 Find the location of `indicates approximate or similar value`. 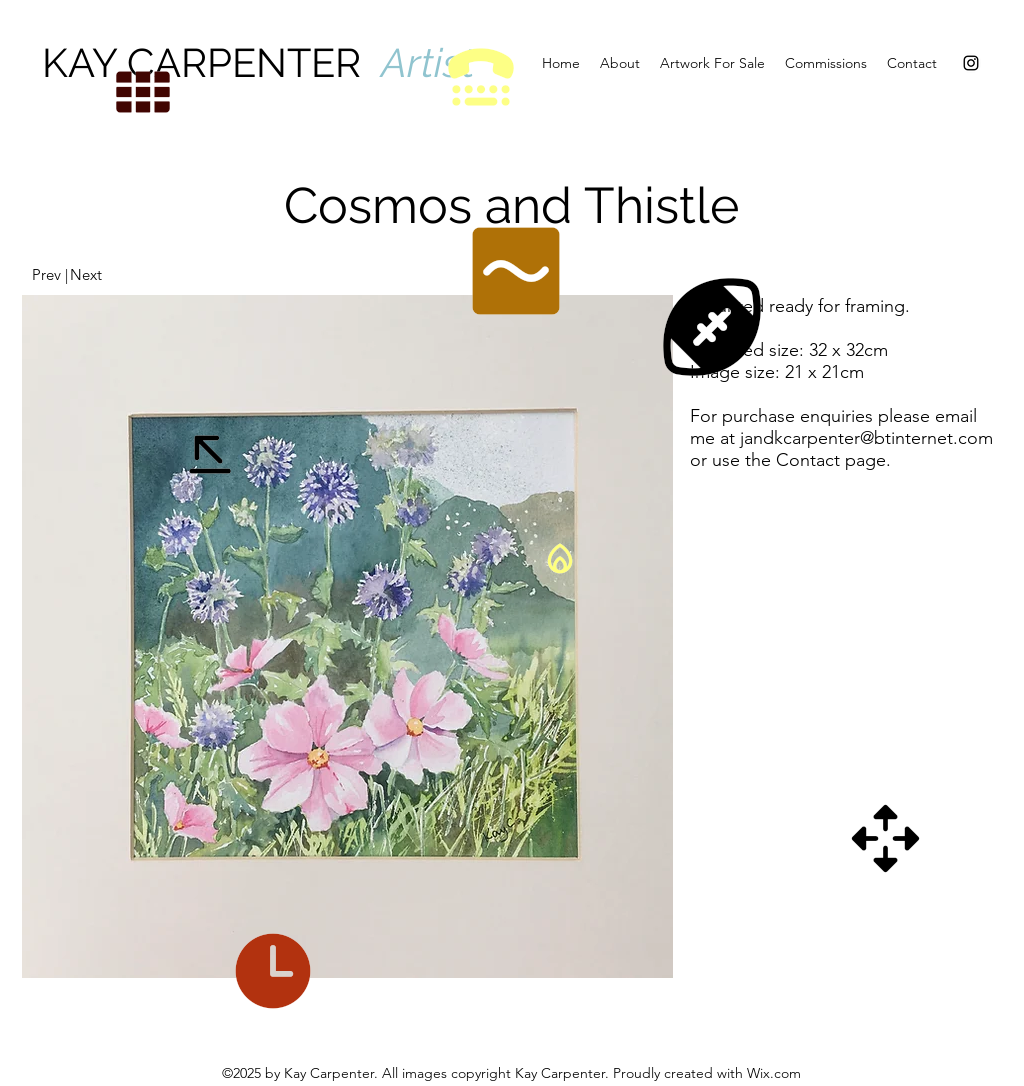

indicates approximate or similar value is located at coordinates (516, 271).